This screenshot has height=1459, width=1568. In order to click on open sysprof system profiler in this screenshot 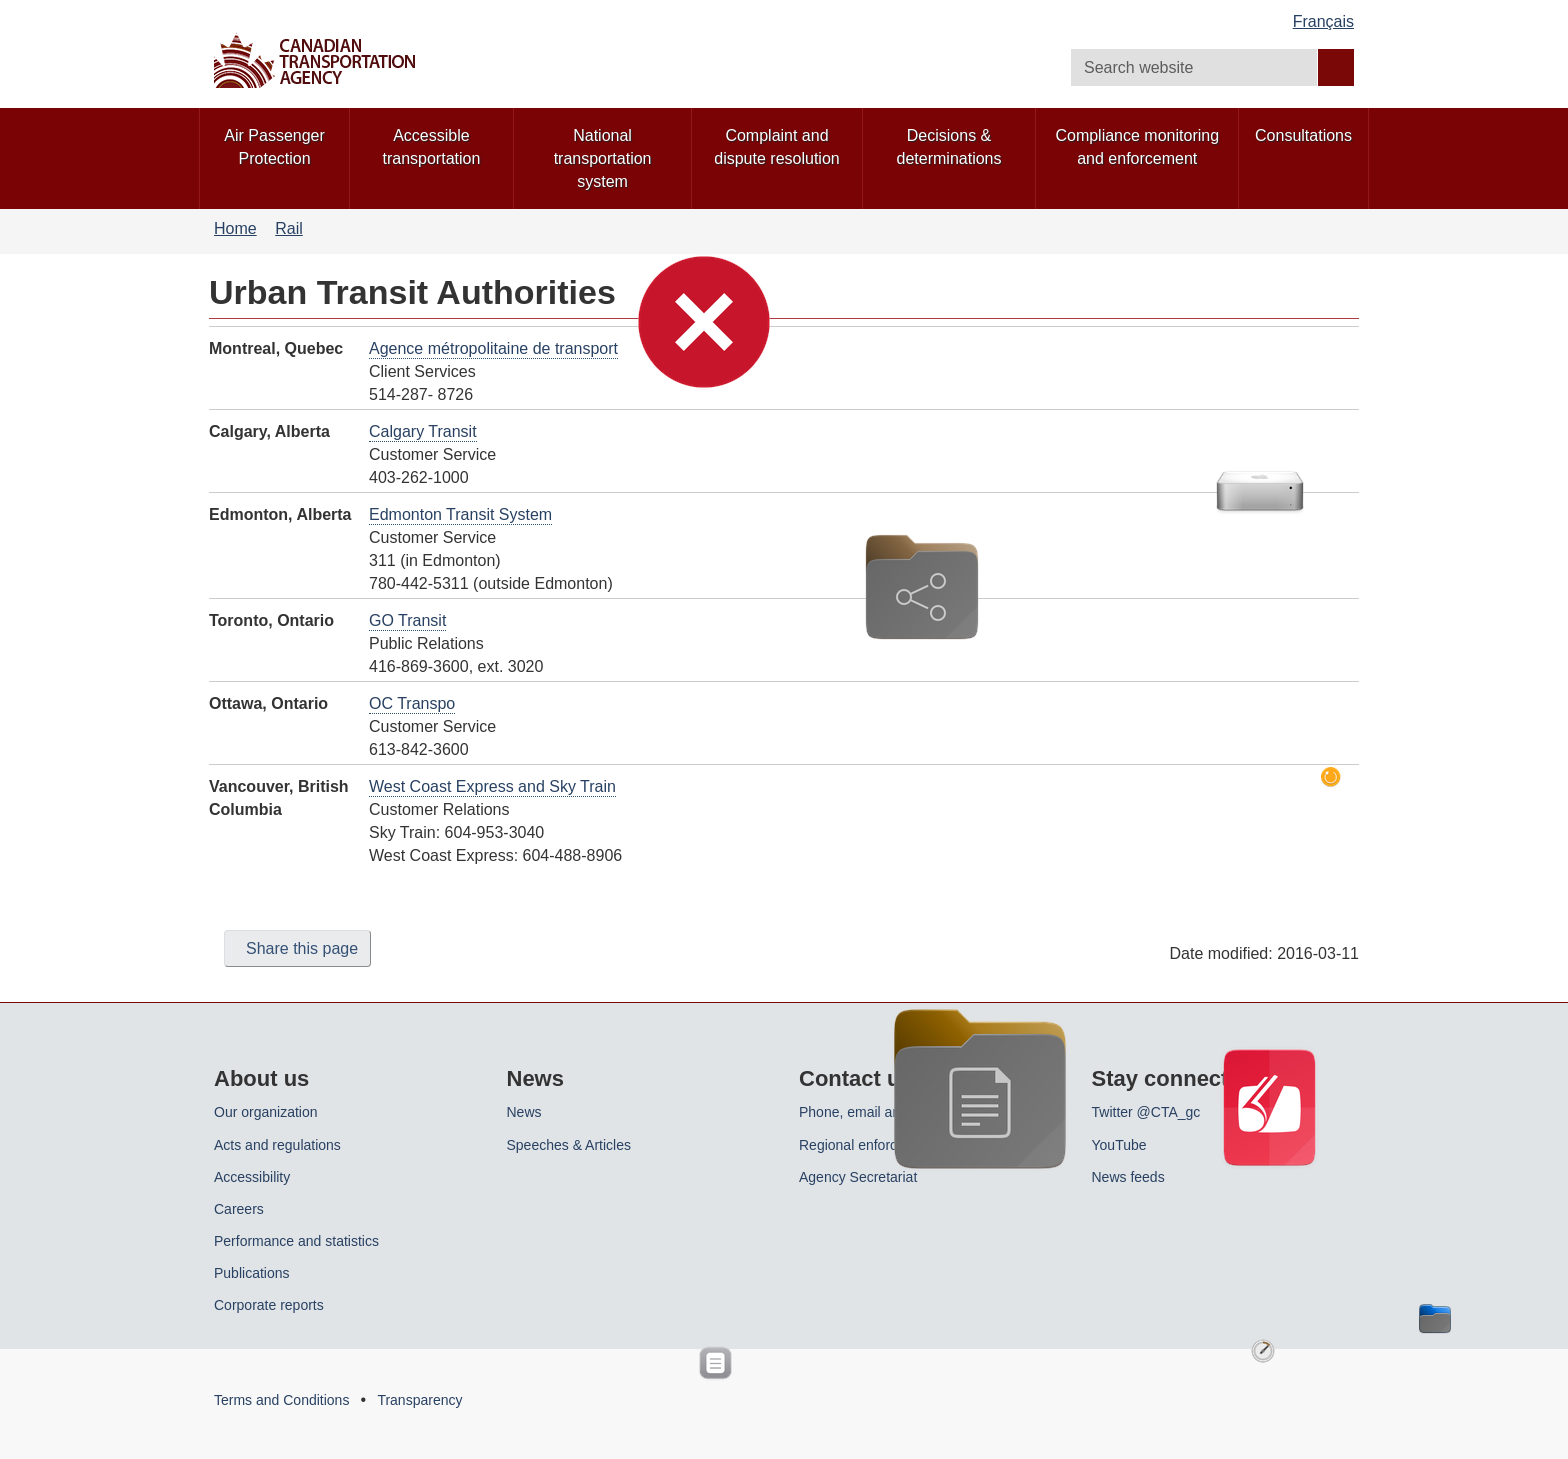, I will do `click(1263, 1351)`.